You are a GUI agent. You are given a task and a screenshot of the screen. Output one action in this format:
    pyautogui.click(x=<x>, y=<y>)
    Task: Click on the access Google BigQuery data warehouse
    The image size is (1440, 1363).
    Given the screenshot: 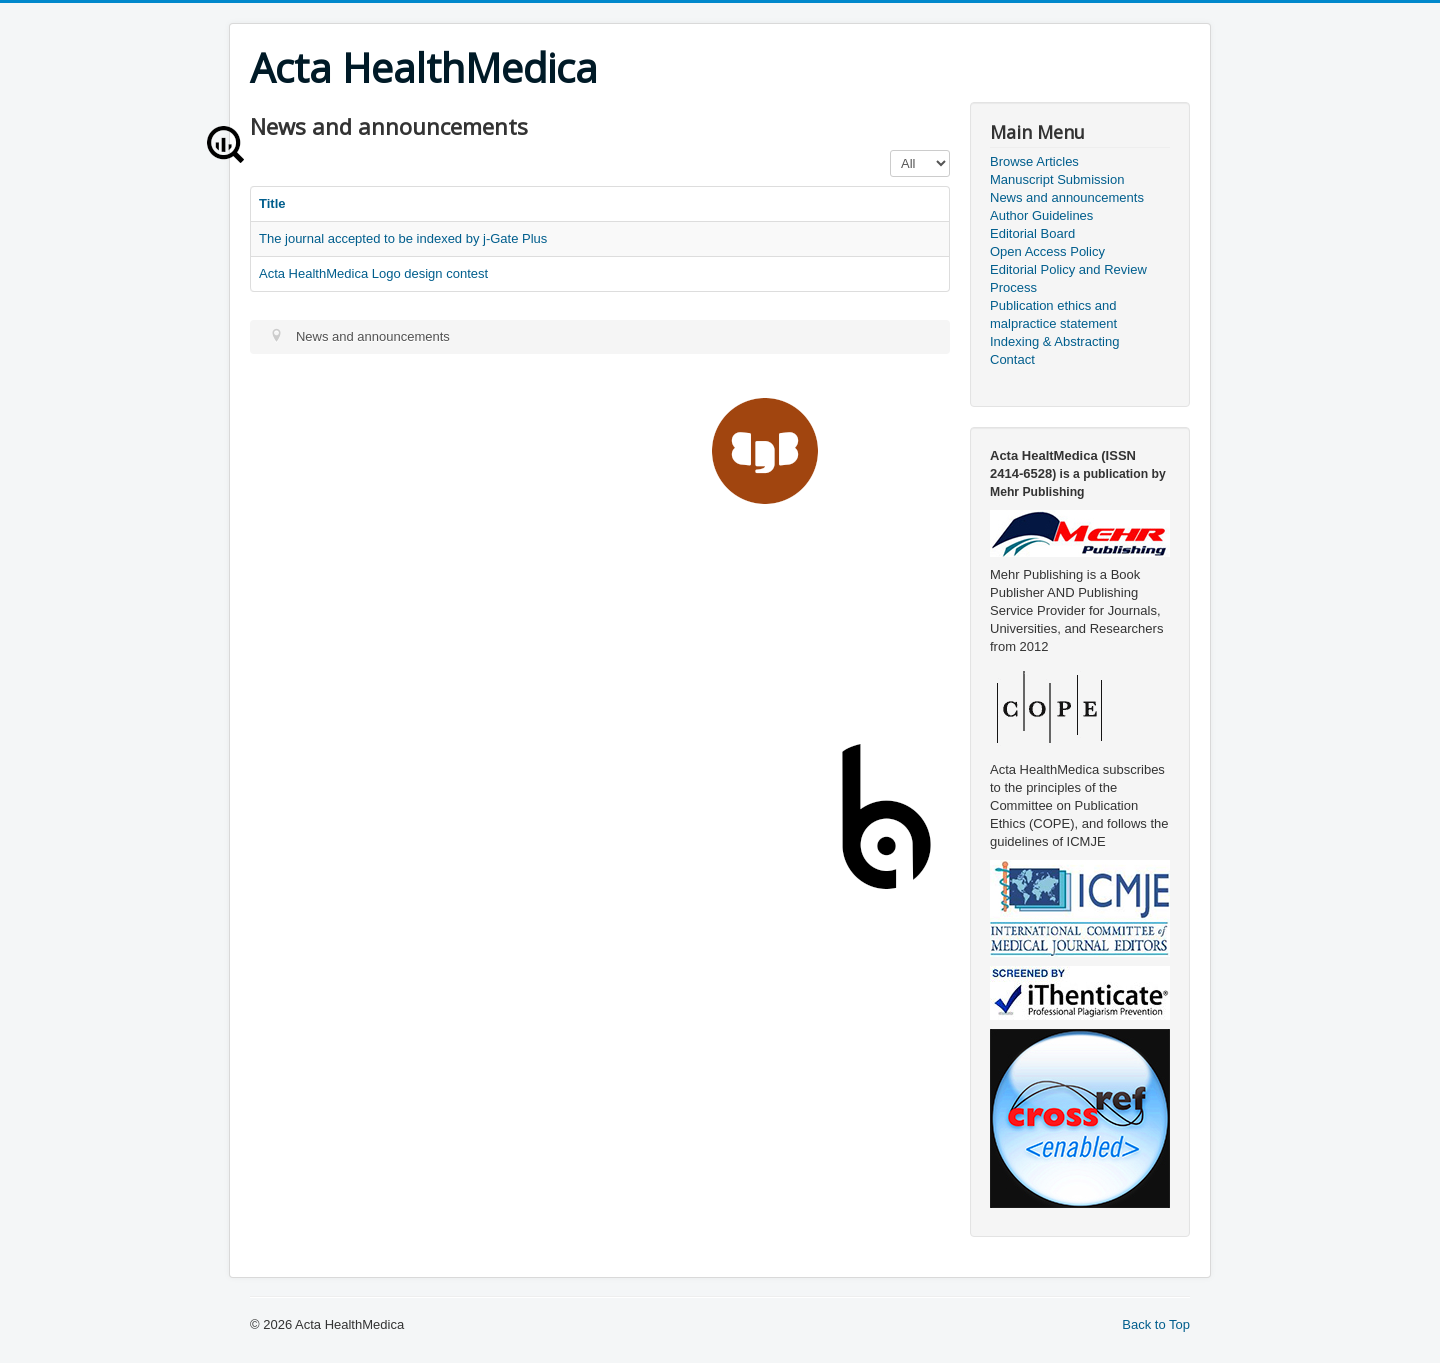 What is the action you would take?
    pyautogui.click(x=225, y=144)
    